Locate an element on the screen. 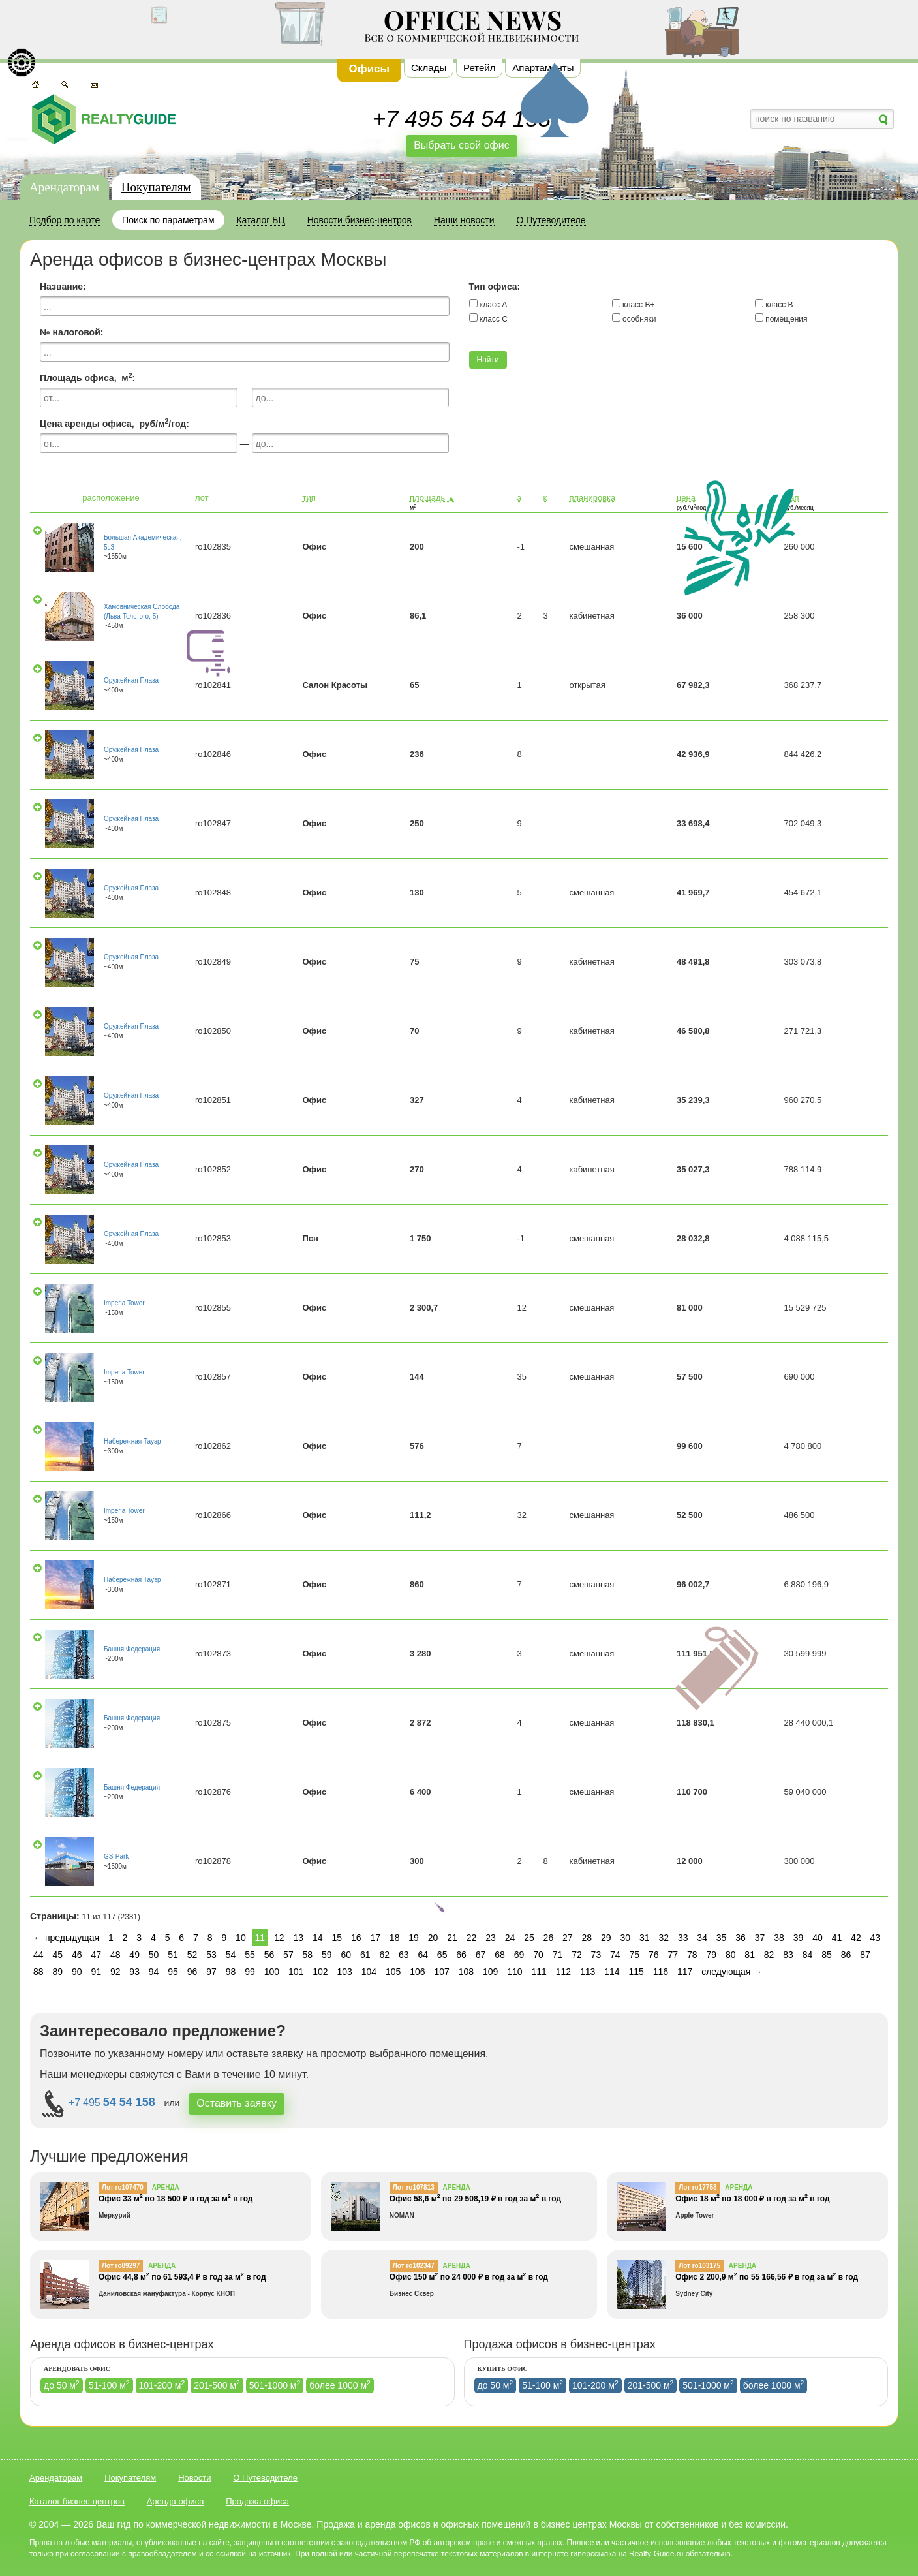 The image size is (918, 2576). equip stun grenade weapon is located at coordinates (716, 1668).